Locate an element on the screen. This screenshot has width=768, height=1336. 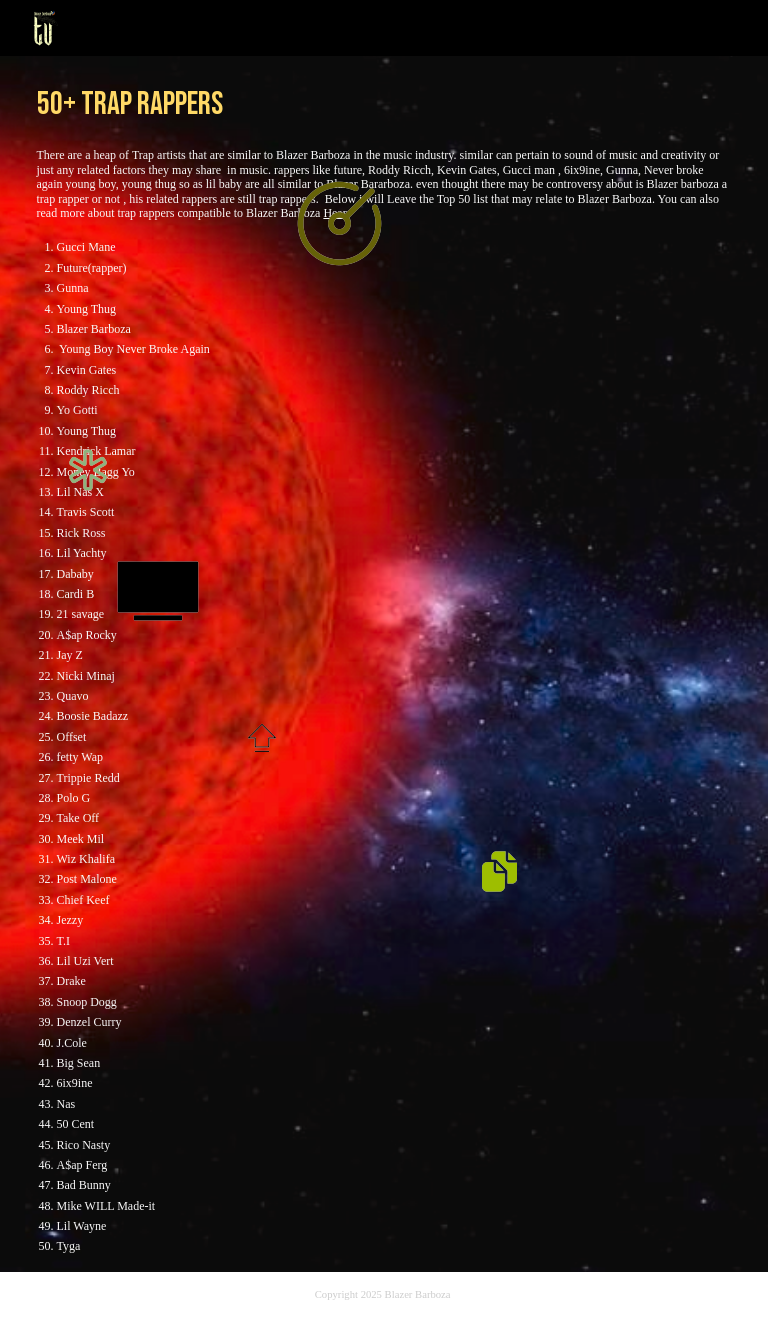
view all documents is located at coordinates (499, 871).